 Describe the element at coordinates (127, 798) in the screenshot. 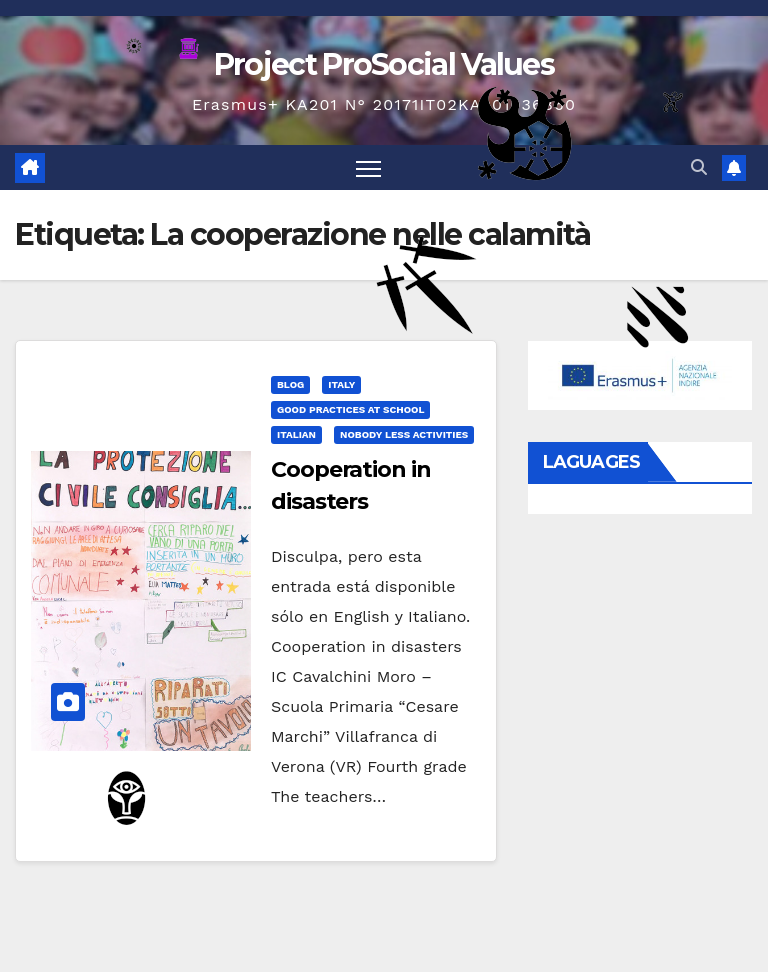

I see `activate mystical vision or special sight ability` at that location.